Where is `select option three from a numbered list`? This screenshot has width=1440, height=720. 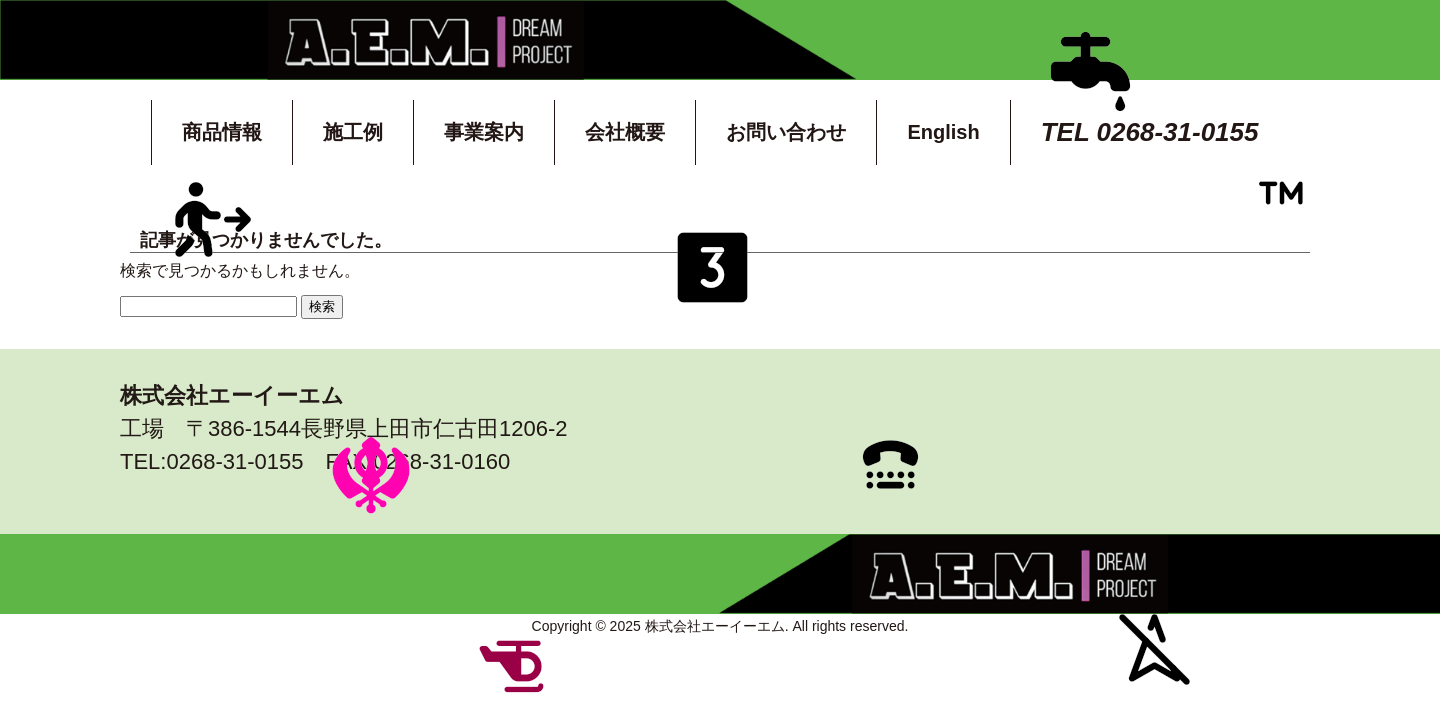
select option three from a numbered list is located at coordinates (712, 267).